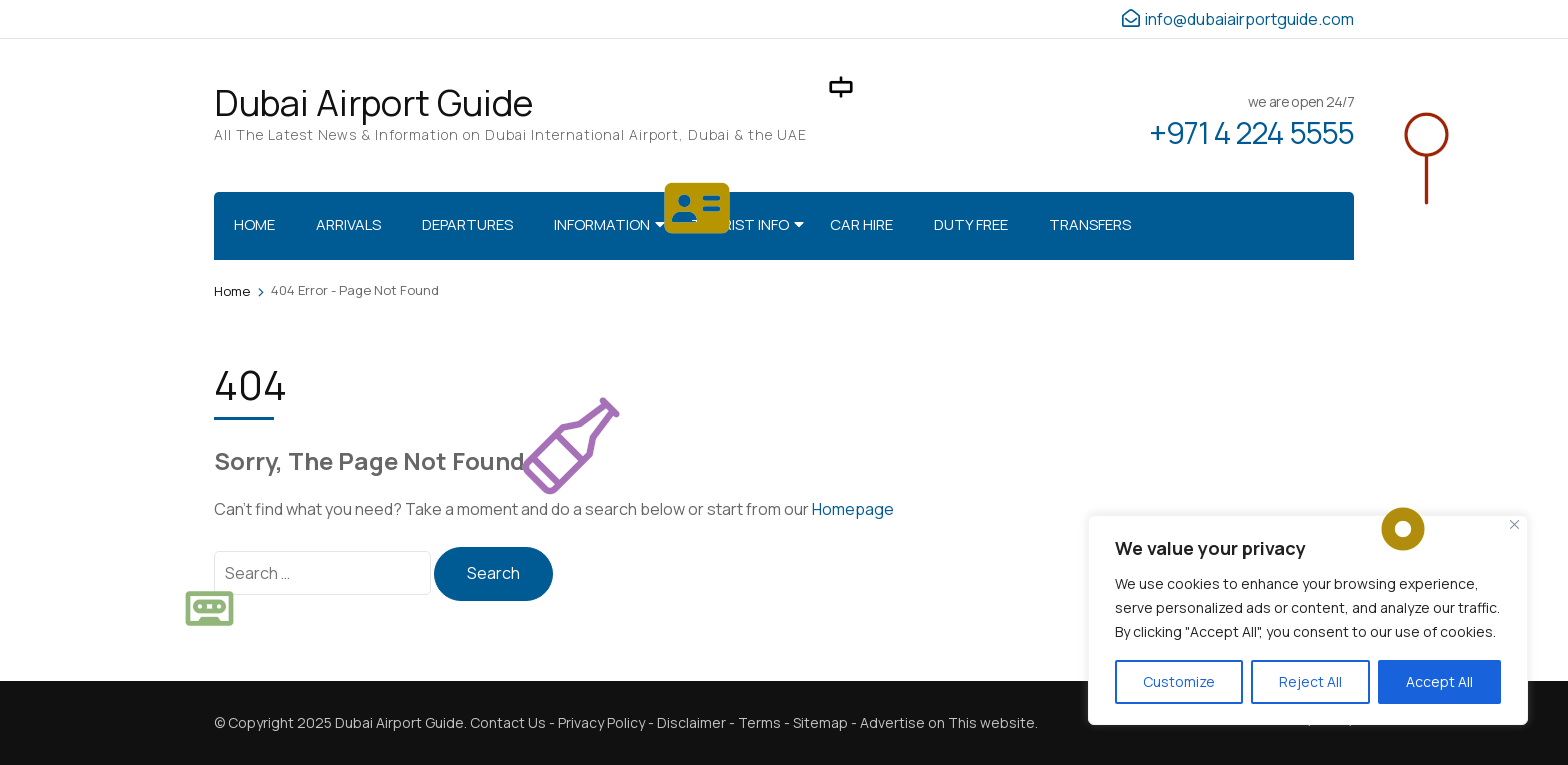 This screenshot has height=765, width=1568. What do you see at coordinates (569, 447) in the screenshot?
I see `browse bars or breweries nearby` at bounding box center [569, 447].